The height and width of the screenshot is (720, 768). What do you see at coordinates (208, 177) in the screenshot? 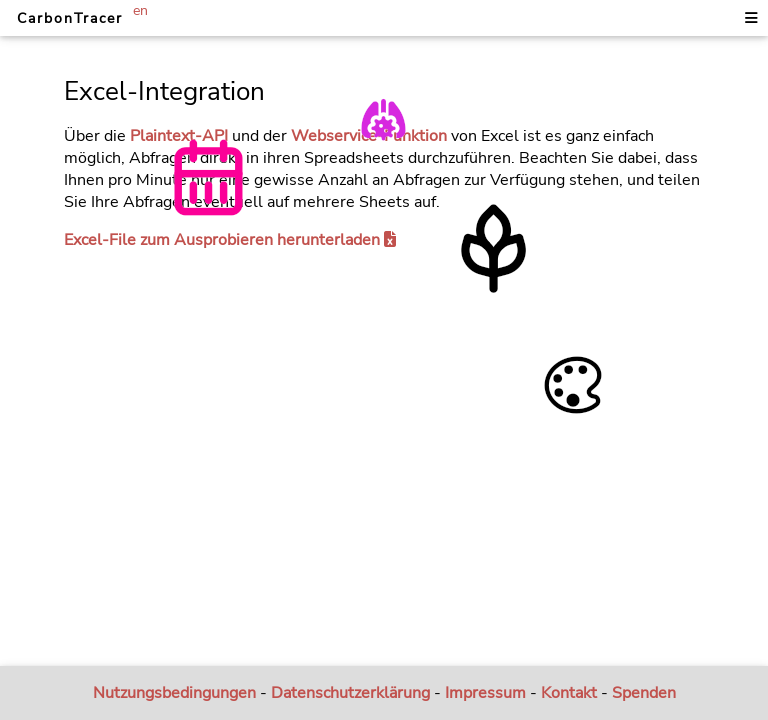
I see `view monthly calendar` at bounding box center [208, 177].